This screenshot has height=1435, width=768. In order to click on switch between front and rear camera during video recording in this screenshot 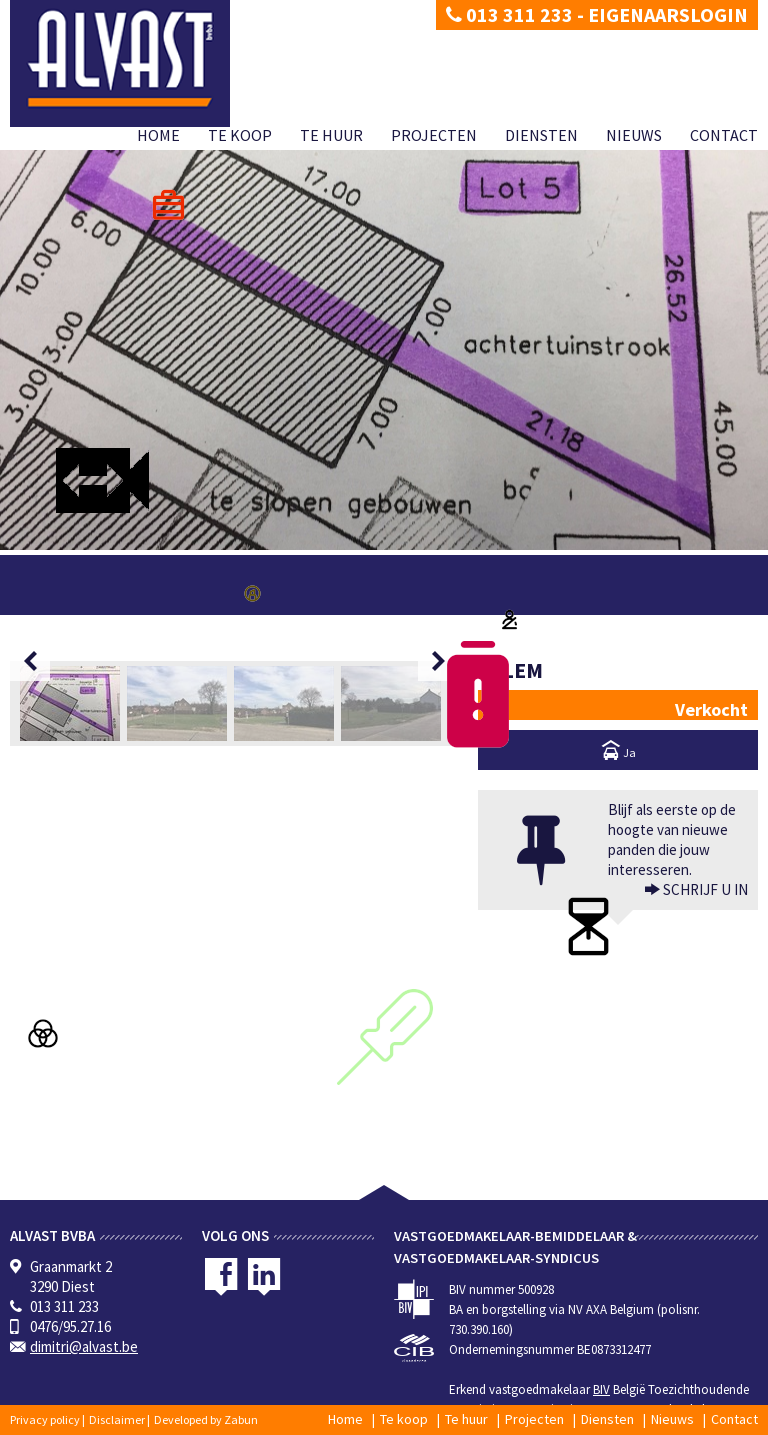, I will do `click(102, 480)`.